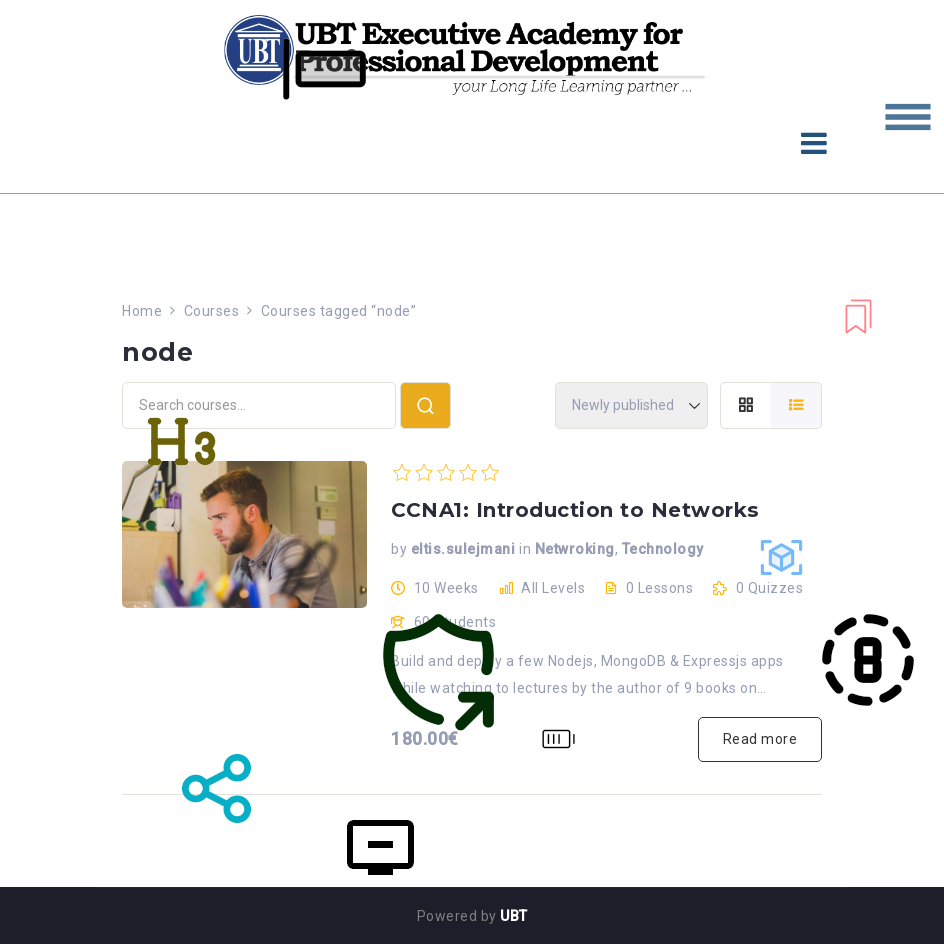 The height and width of the screenshot is (944, 944). Describe the element at coordinates (323, 69) in the screenshot. I see `align content to the left edge` at that location.